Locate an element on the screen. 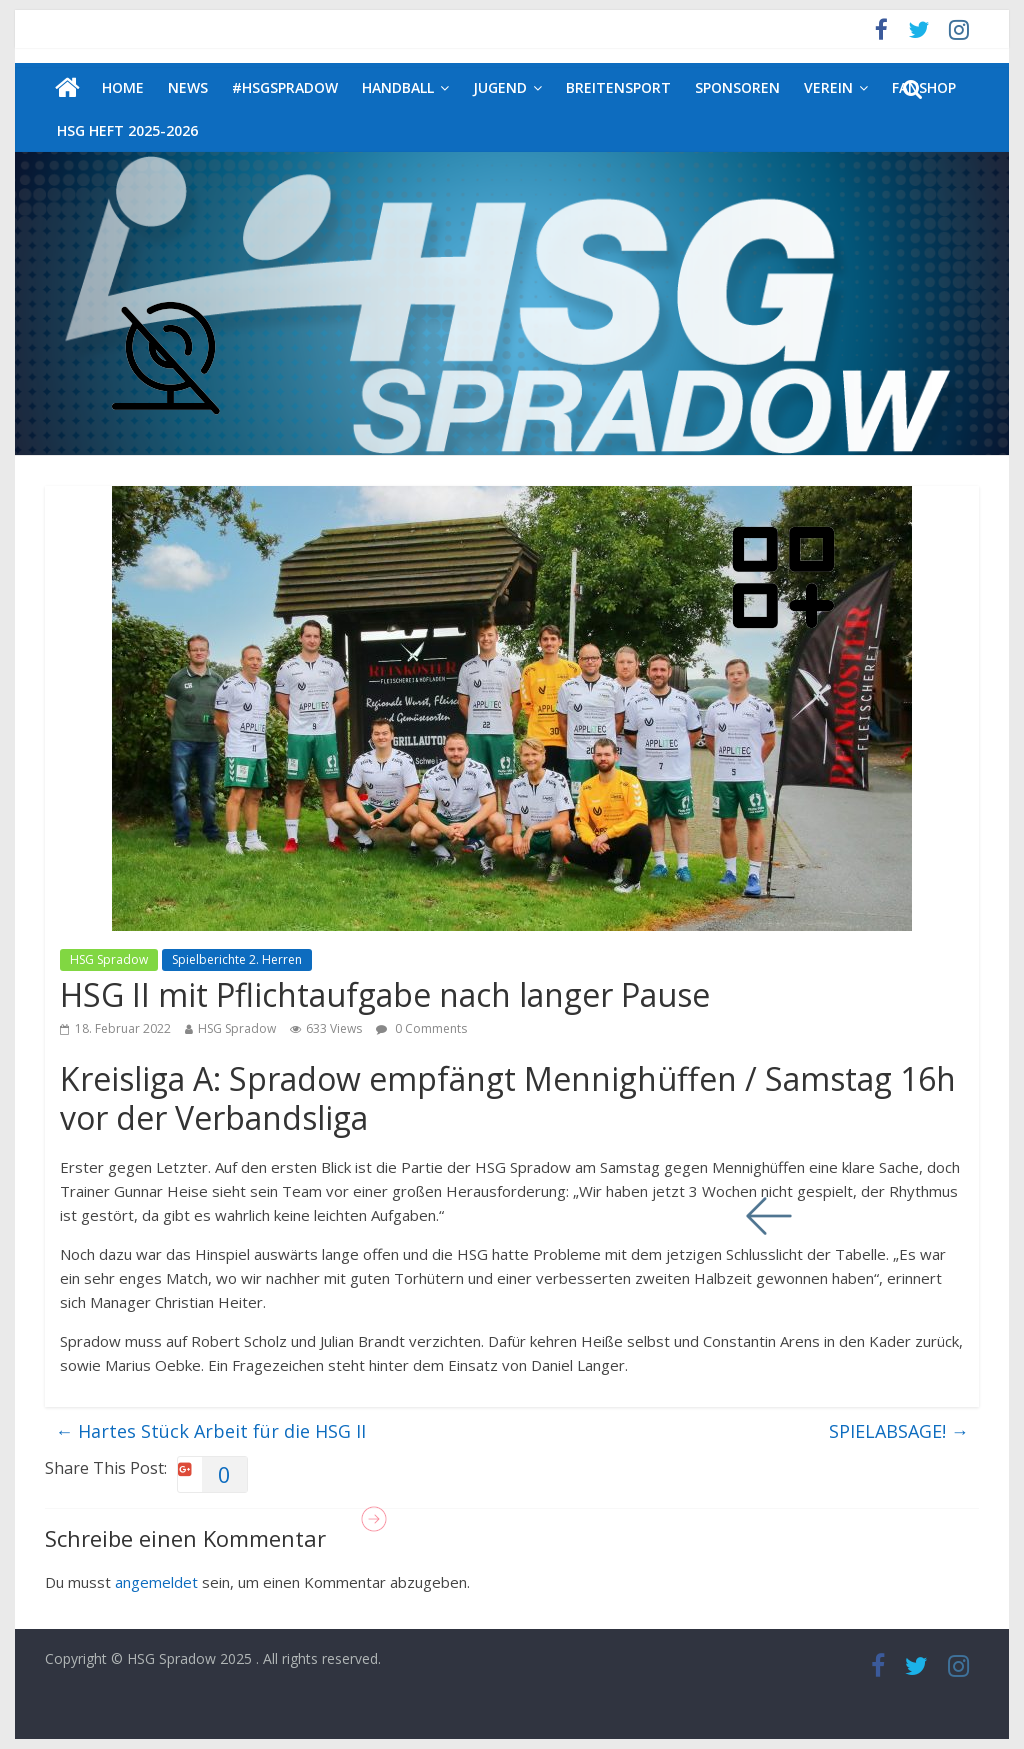  proceed to next step is located at coordinates (374, 1519).